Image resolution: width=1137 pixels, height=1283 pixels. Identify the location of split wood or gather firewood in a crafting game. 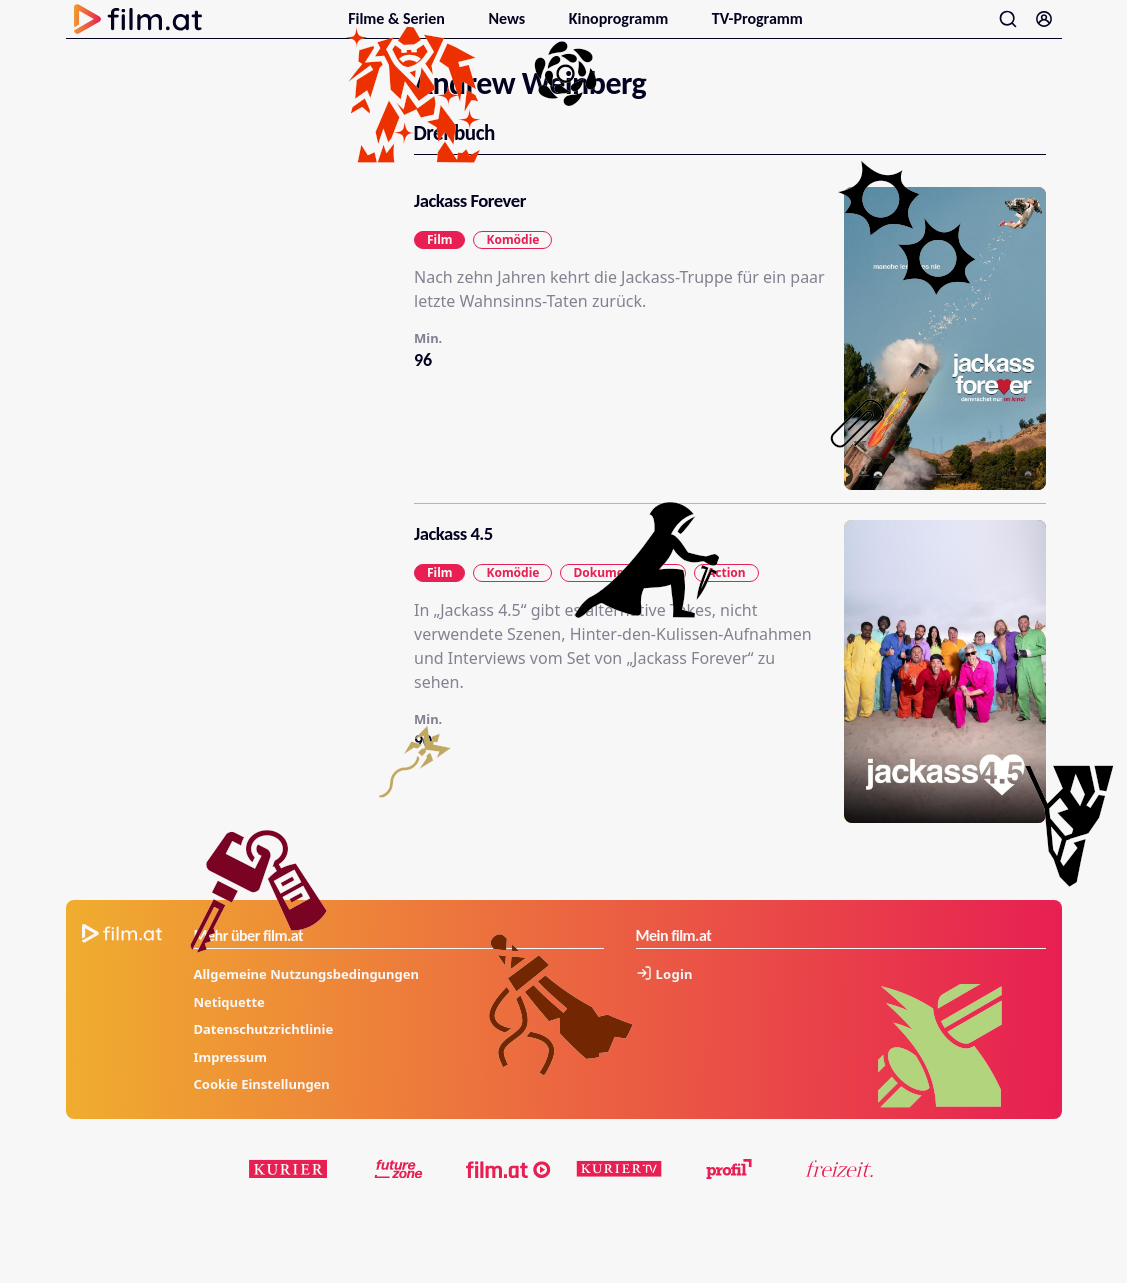
(939, 1045).